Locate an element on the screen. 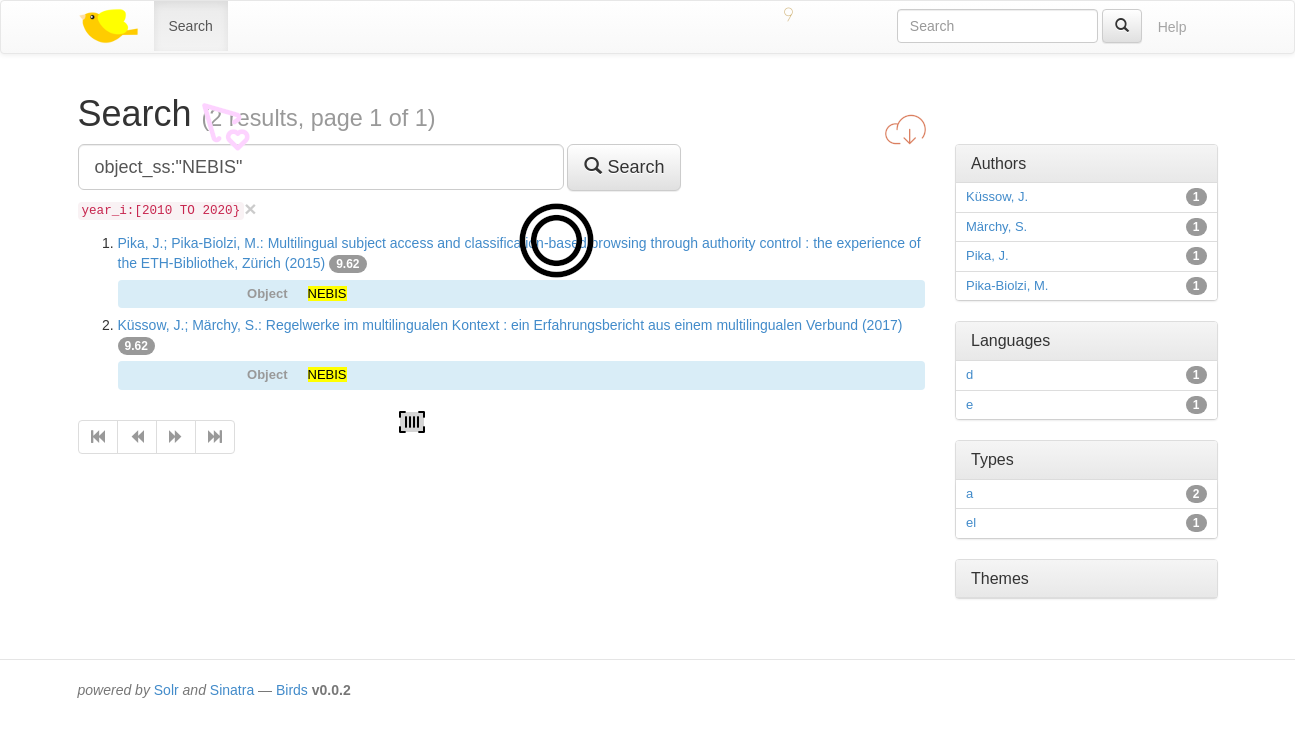  add to favorites with cursor selection is located at coordinates (223, 124).